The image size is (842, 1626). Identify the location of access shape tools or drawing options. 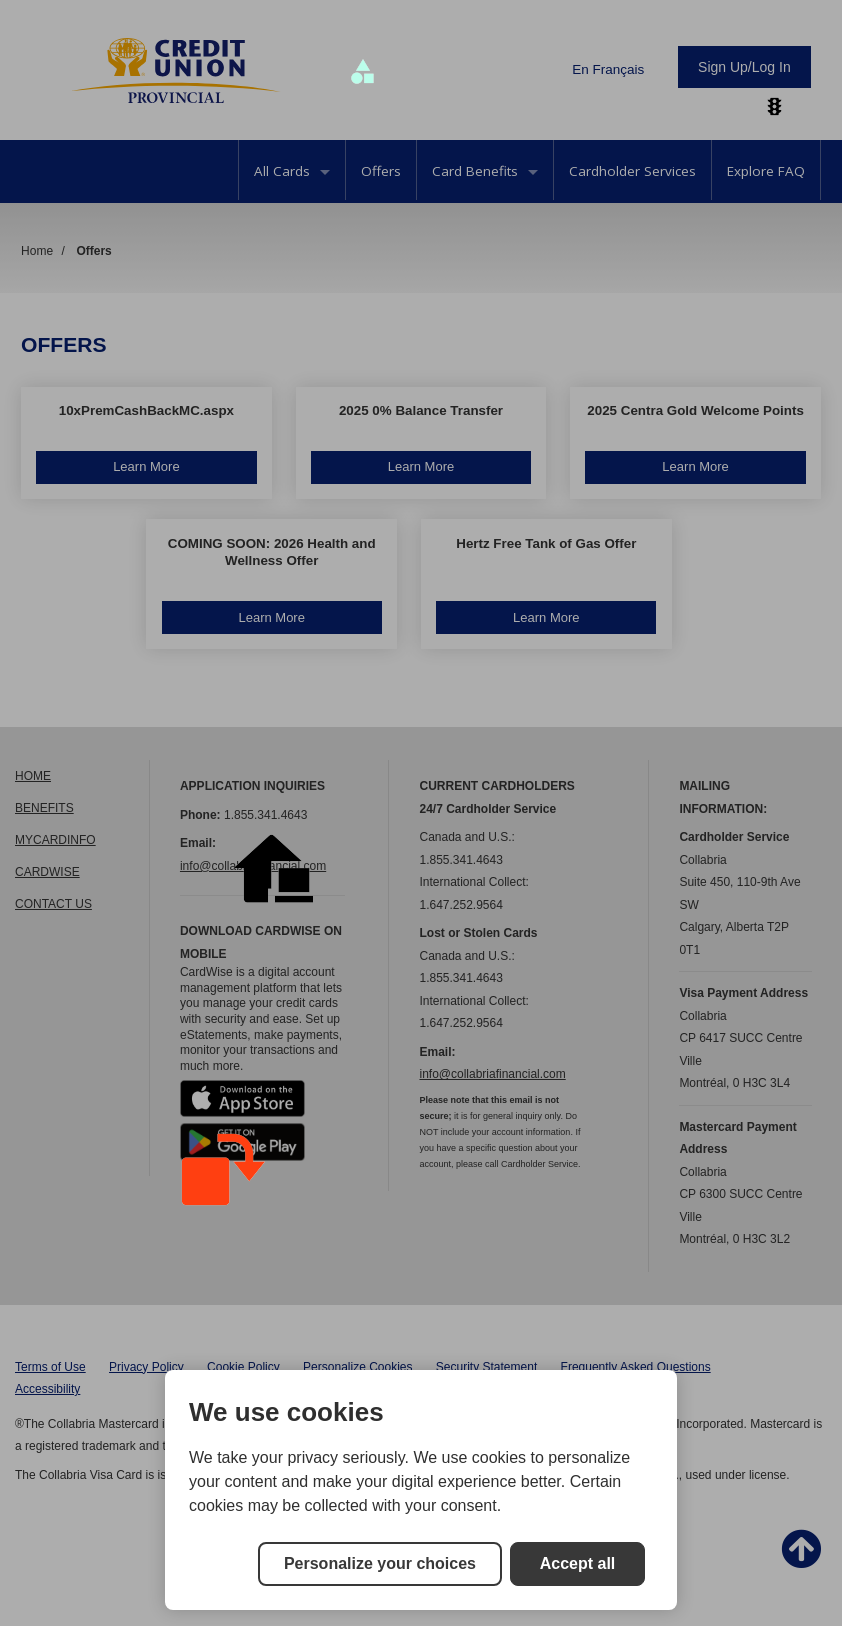
(363, 72).